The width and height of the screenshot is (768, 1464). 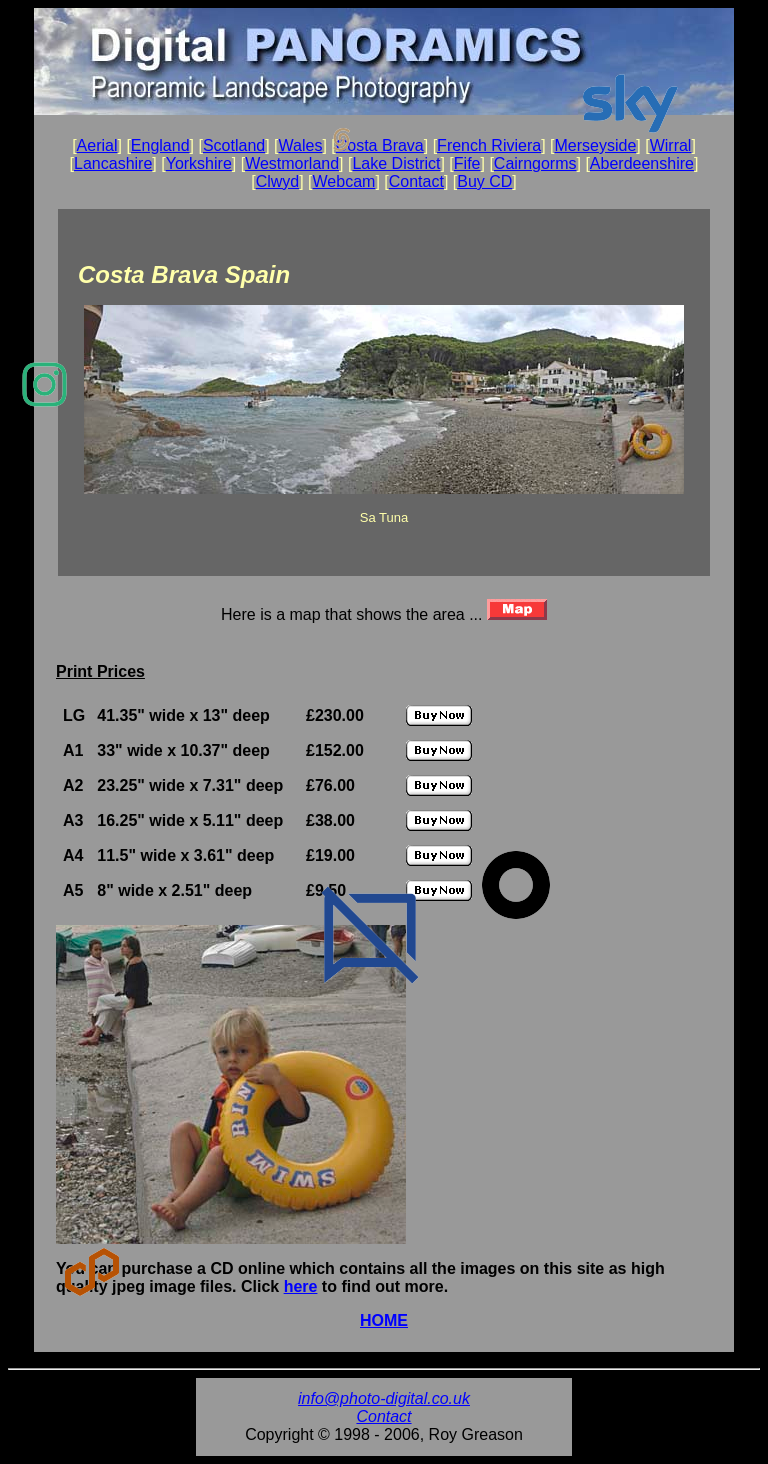 I want to click on open the Instagram app, so click(x=44, y=384).